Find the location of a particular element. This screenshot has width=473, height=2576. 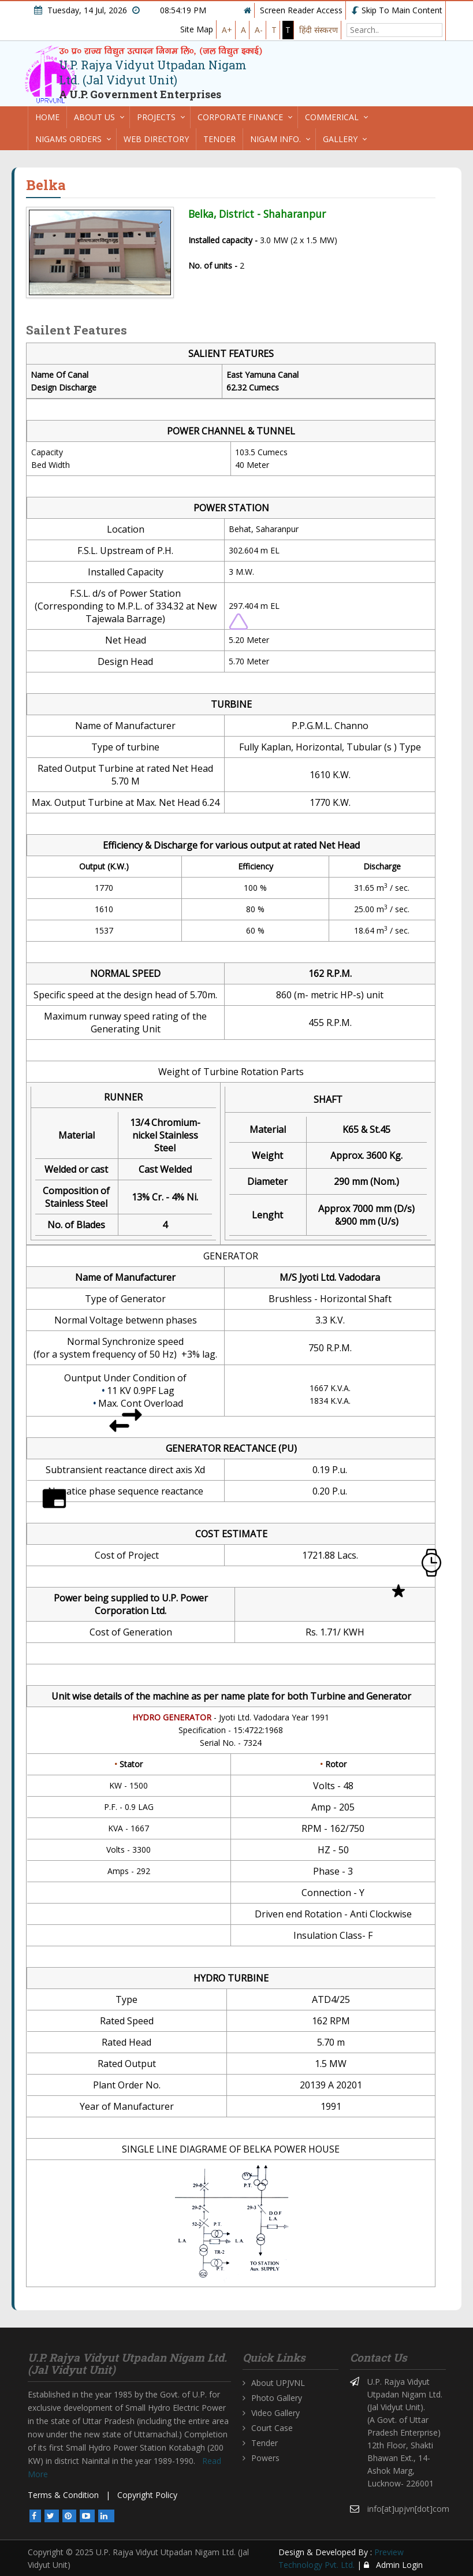

add a watermark or branding overlay to content is located at coordinates (54, 1499).